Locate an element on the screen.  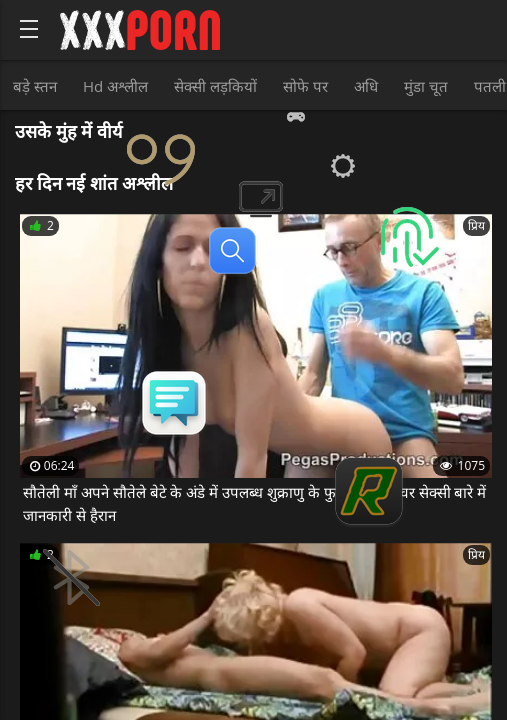
open search preferences or settings is located at coordinates (232, 251).